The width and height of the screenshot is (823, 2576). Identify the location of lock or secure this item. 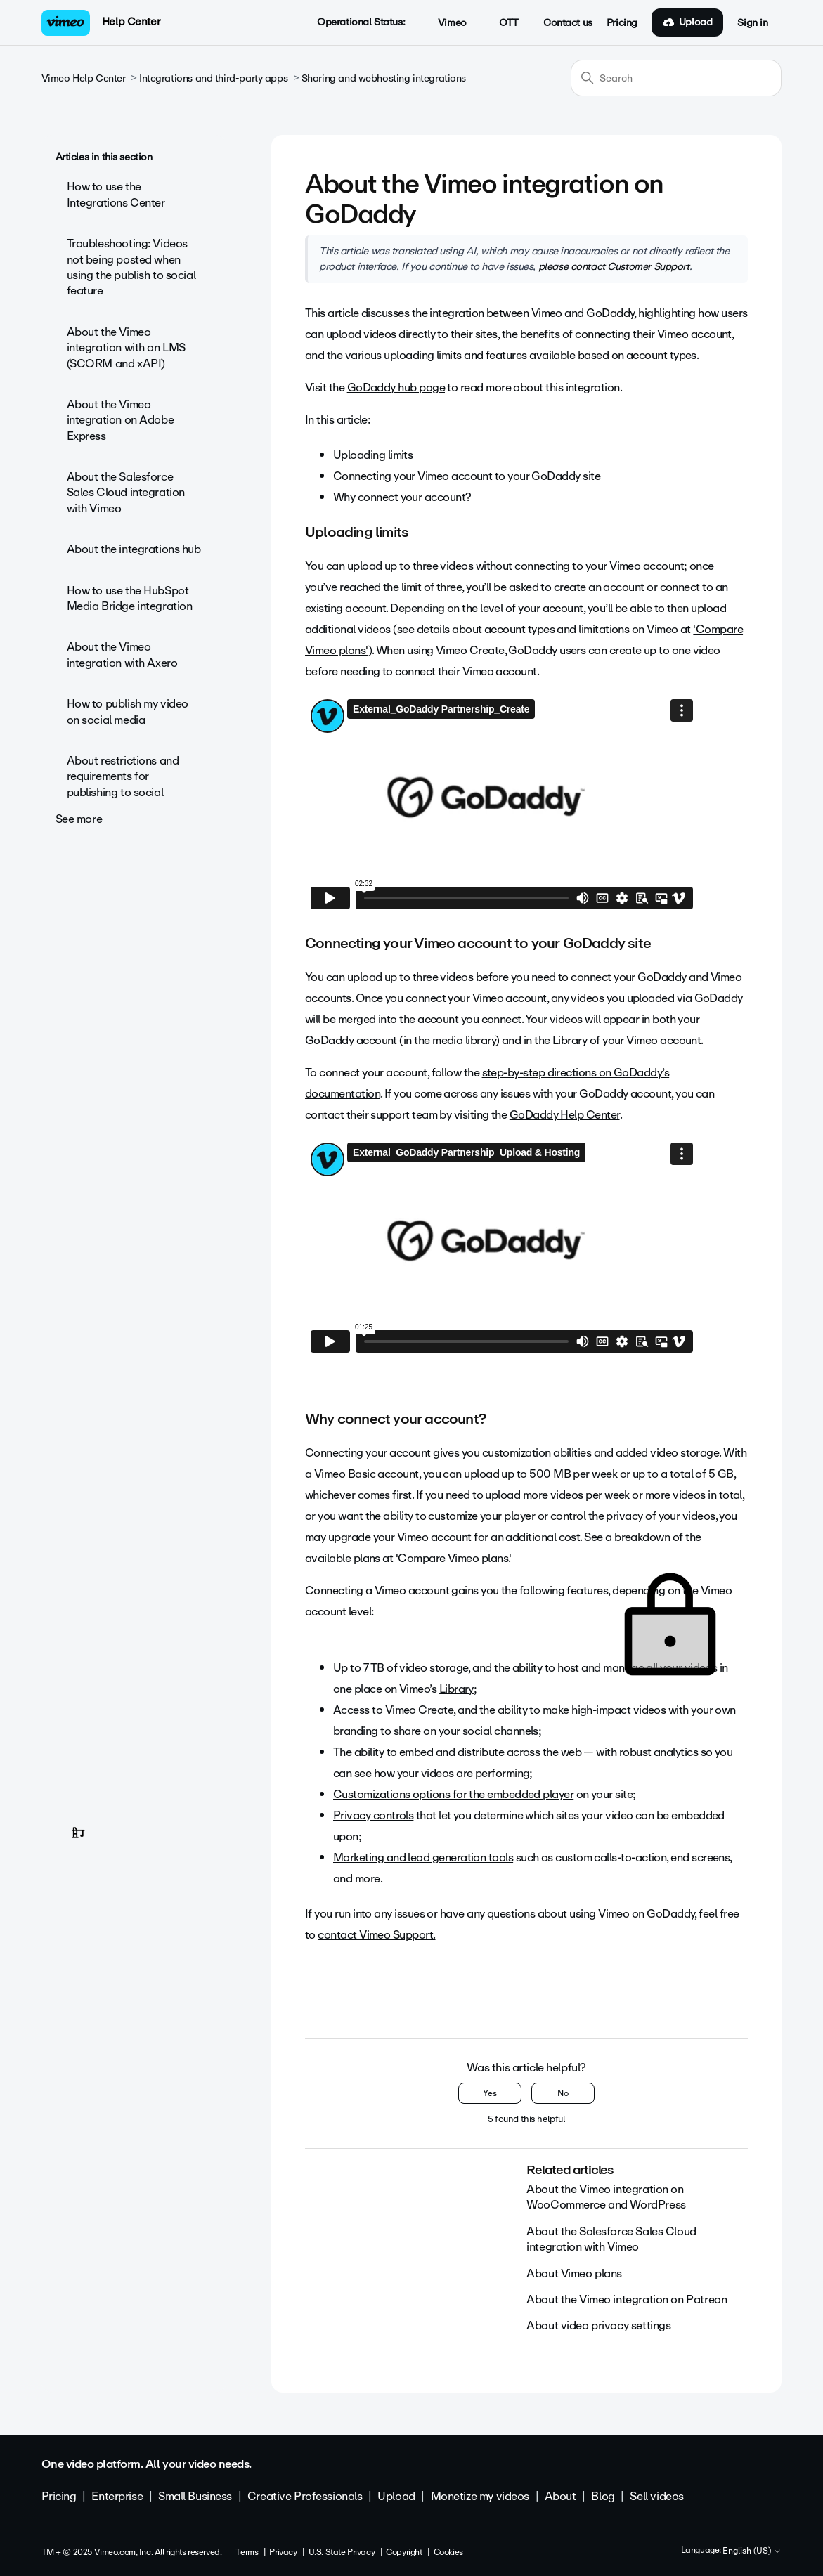
(670, 1629).